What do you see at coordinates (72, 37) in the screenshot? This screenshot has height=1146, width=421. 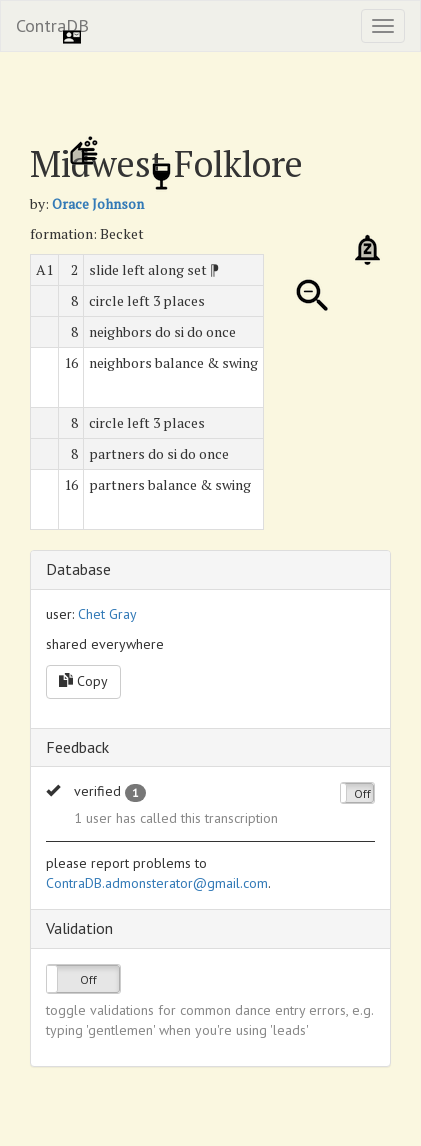 I see `access contact information via email` at bounding box center [72, 37].